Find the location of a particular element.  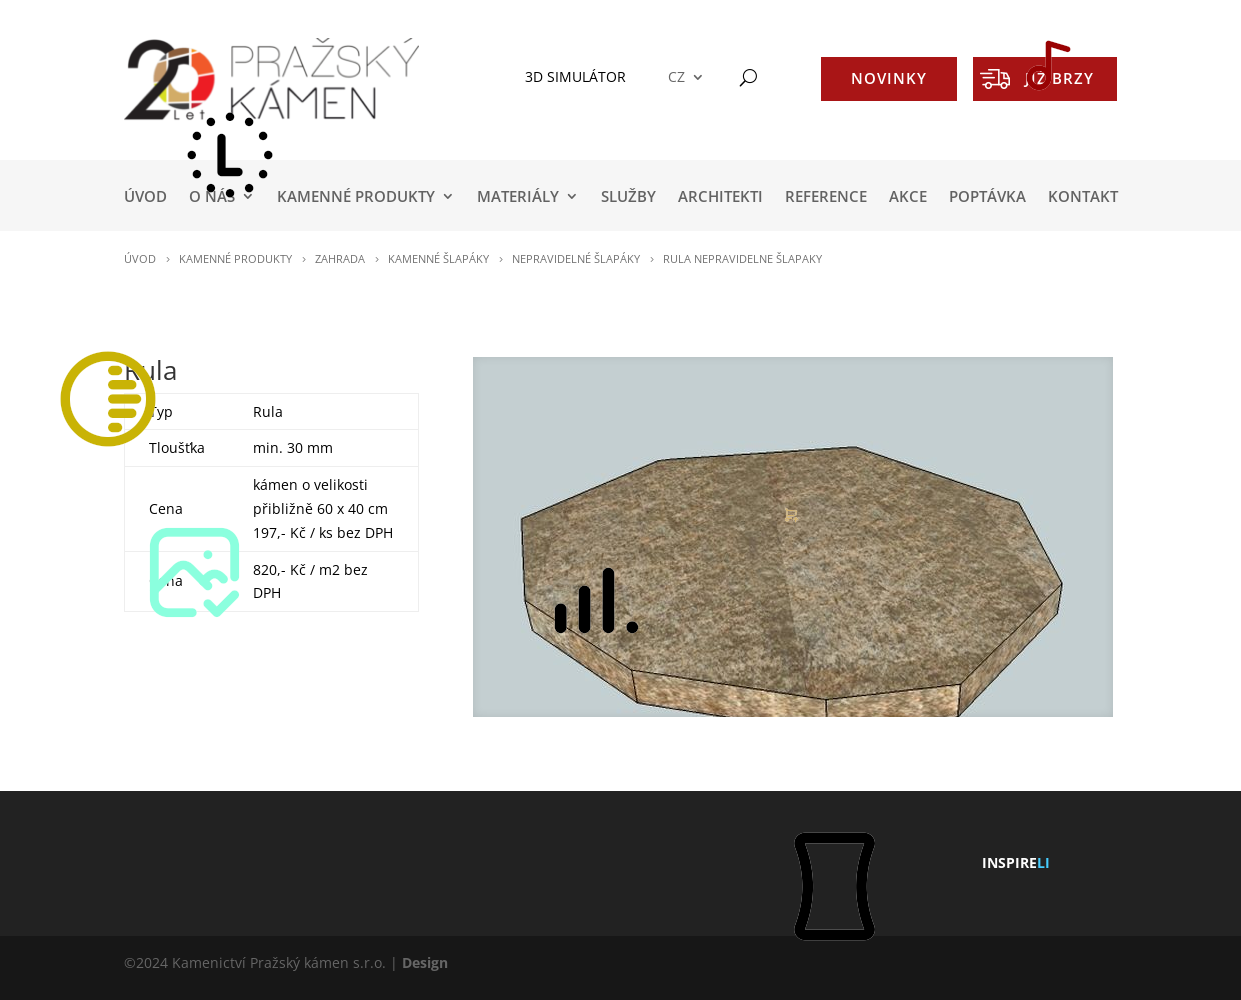

switch to vertical panorama mode is located at coordinates (834, 886).